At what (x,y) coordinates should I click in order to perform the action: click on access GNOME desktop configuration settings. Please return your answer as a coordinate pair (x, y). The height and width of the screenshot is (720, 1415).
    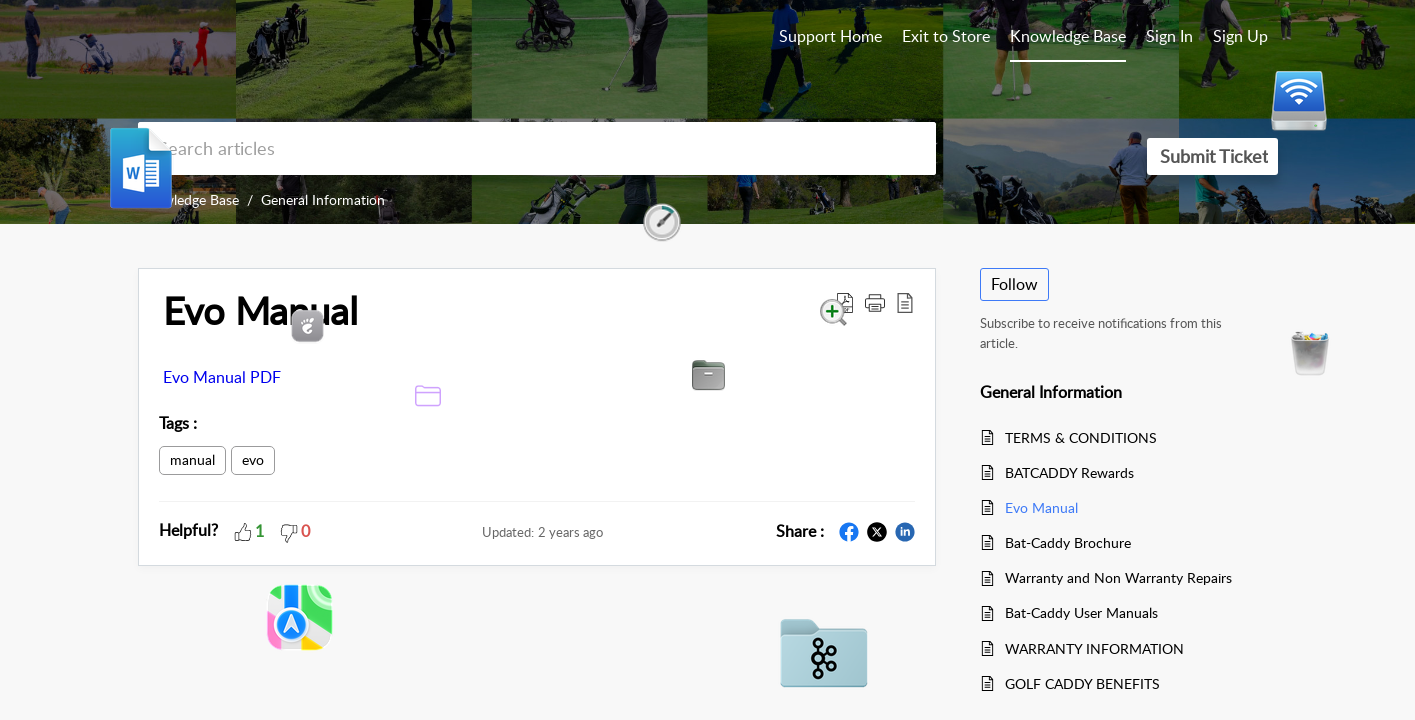
    Looking at the image, I should click on (307, 326).